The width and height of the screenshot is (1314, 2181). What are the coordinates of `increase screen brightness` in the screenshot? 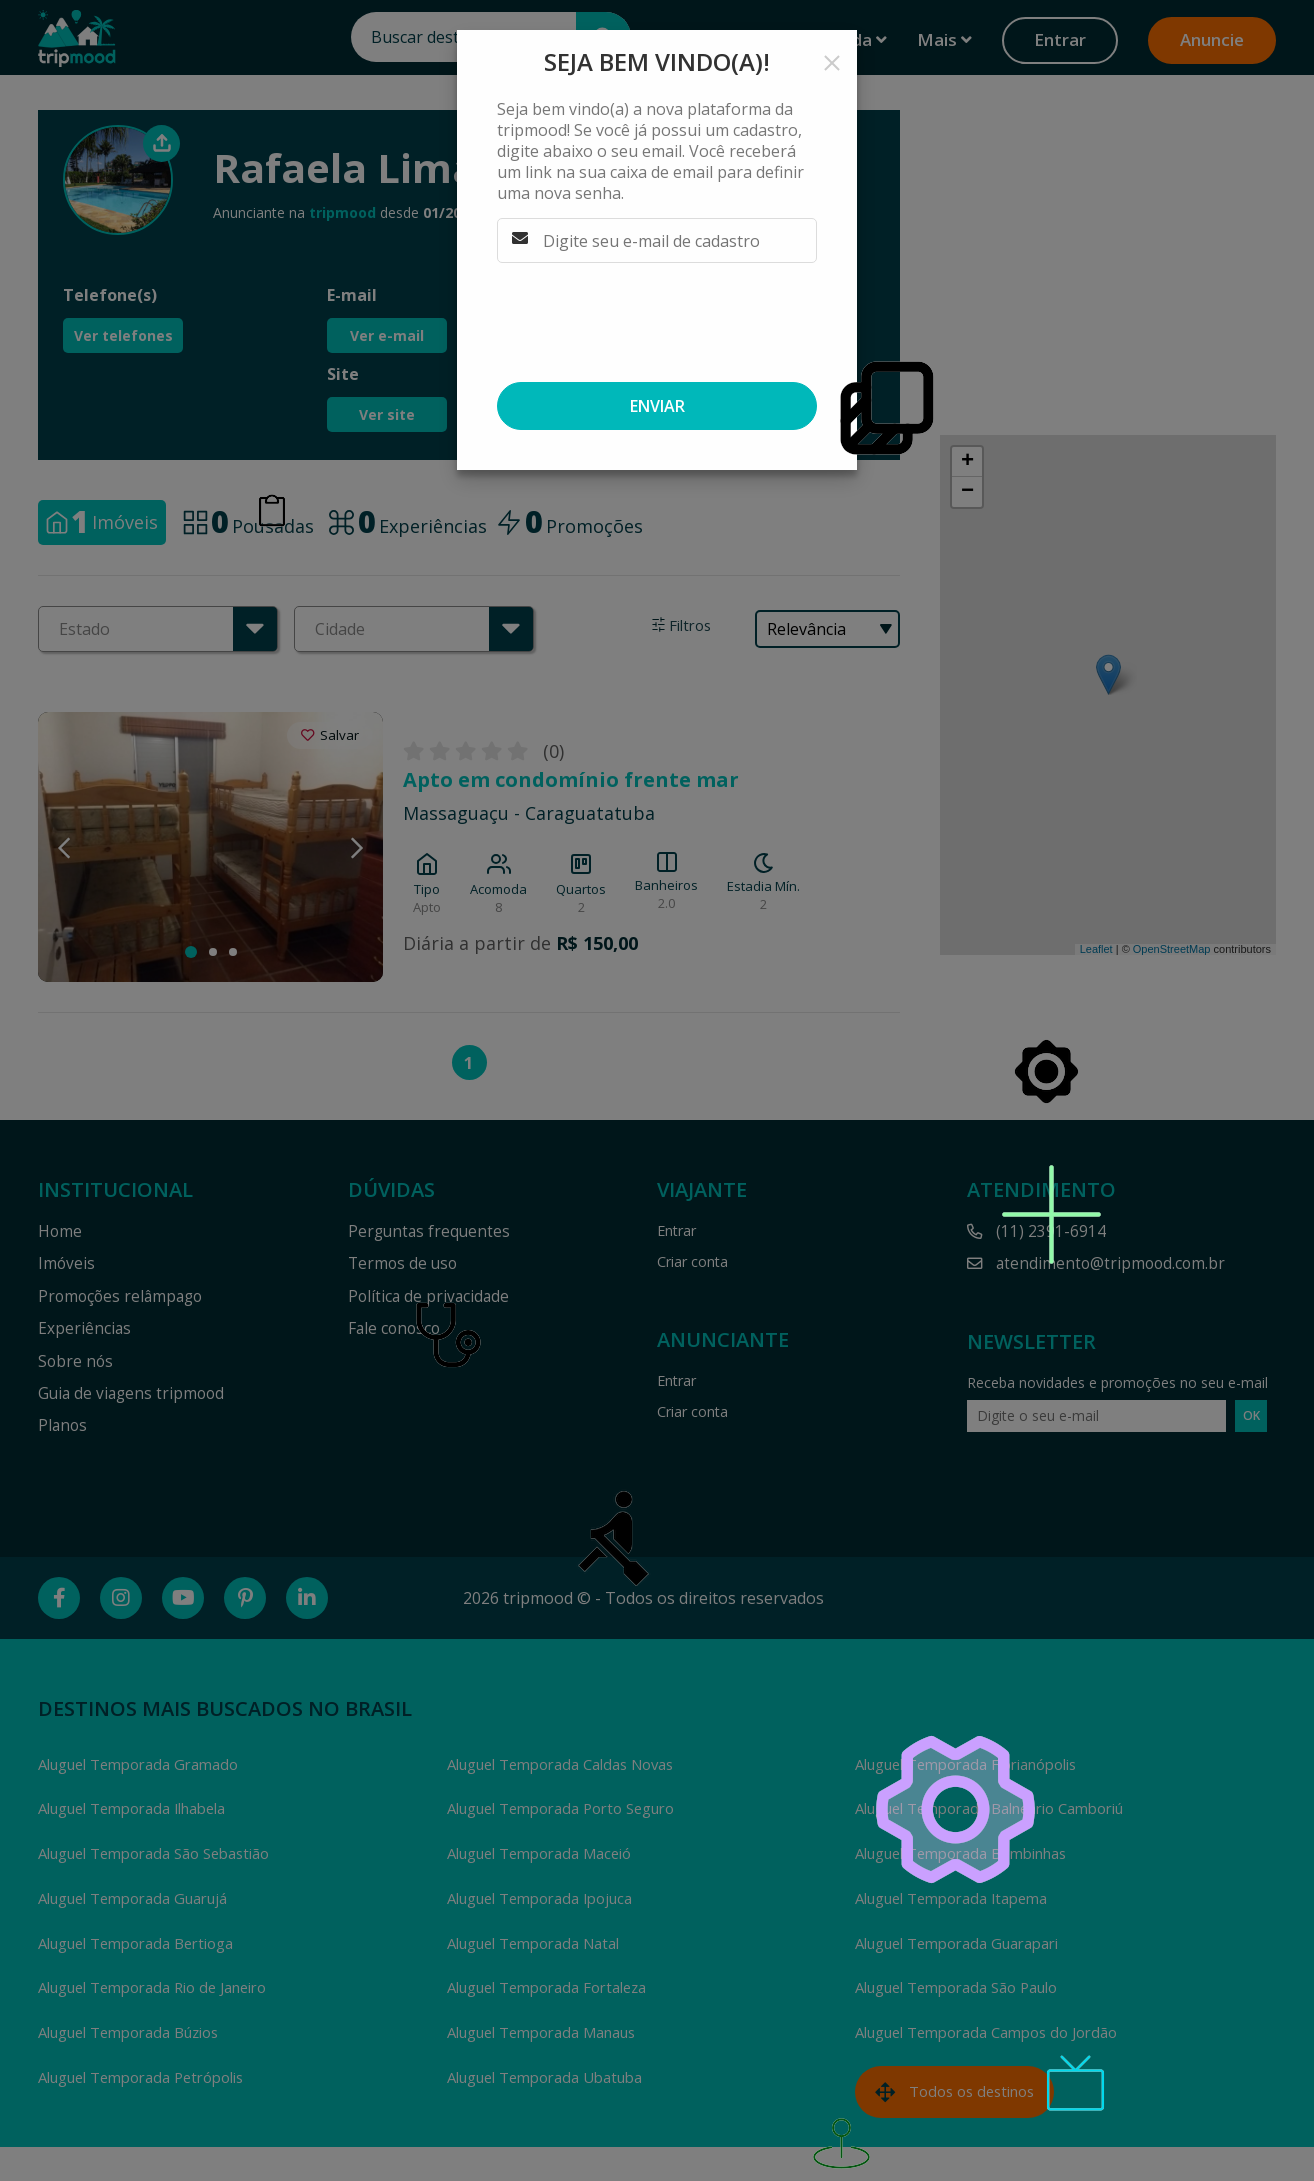 It's located at (1046, 1071).